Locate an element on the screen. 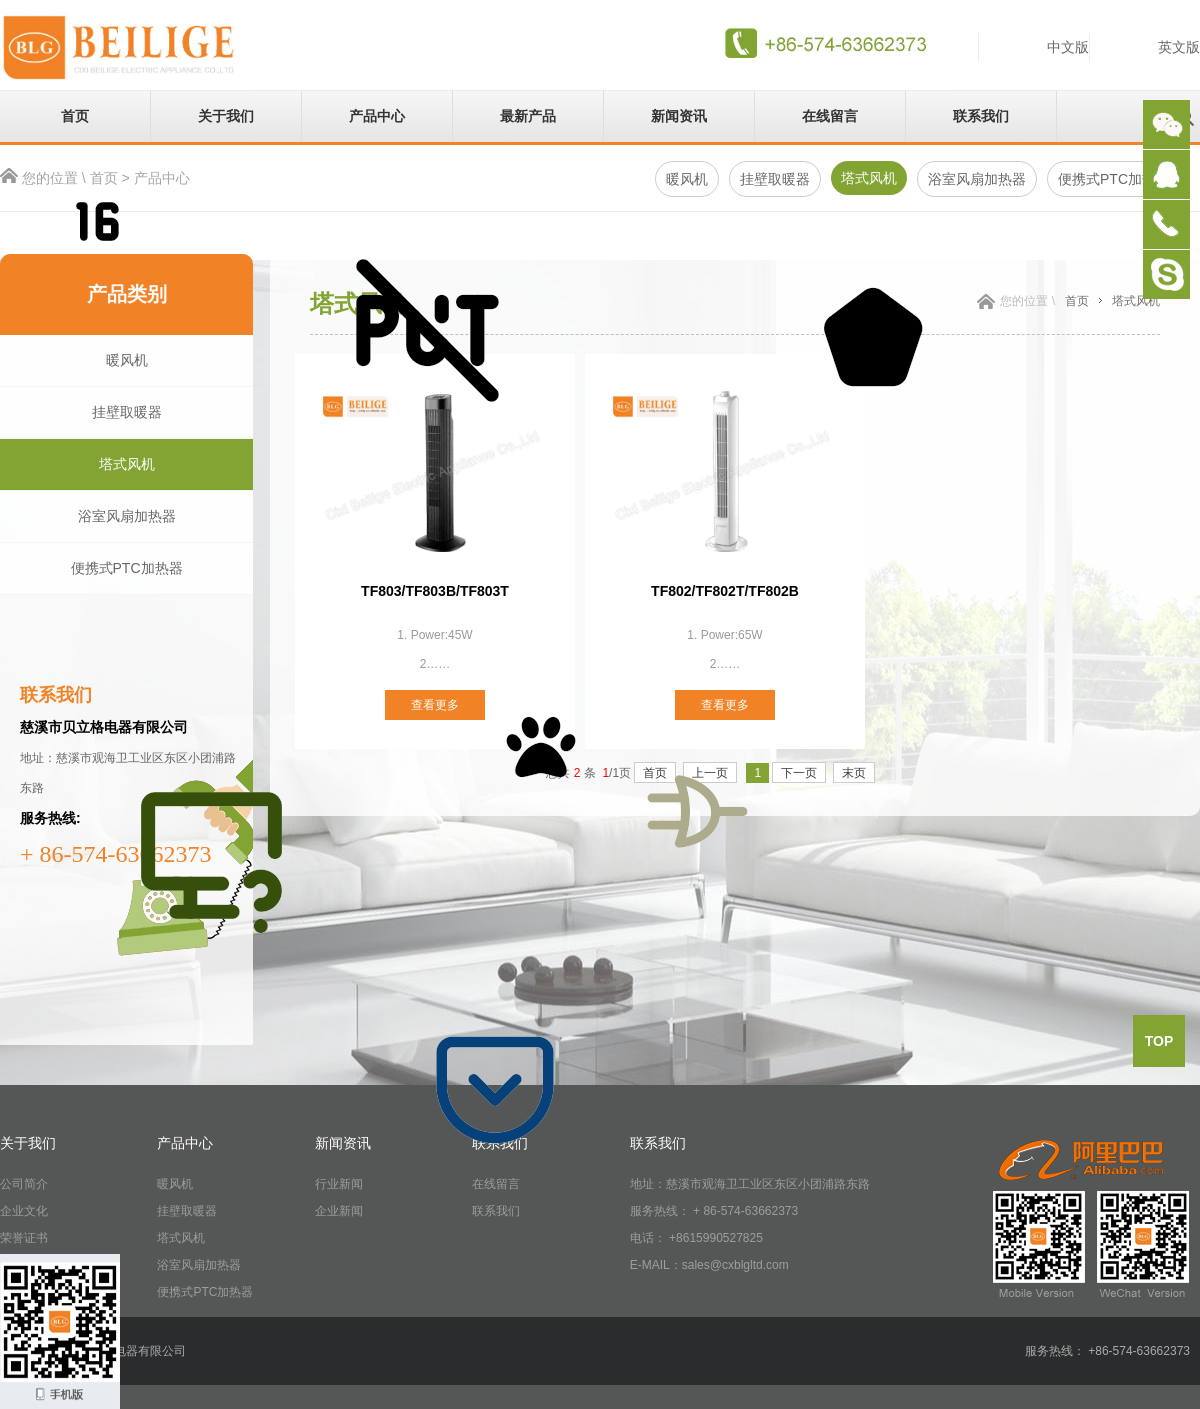 The image size is (1200, 1409). indicates a pentagon shape or geometric element is located at coordinates (873, 337).